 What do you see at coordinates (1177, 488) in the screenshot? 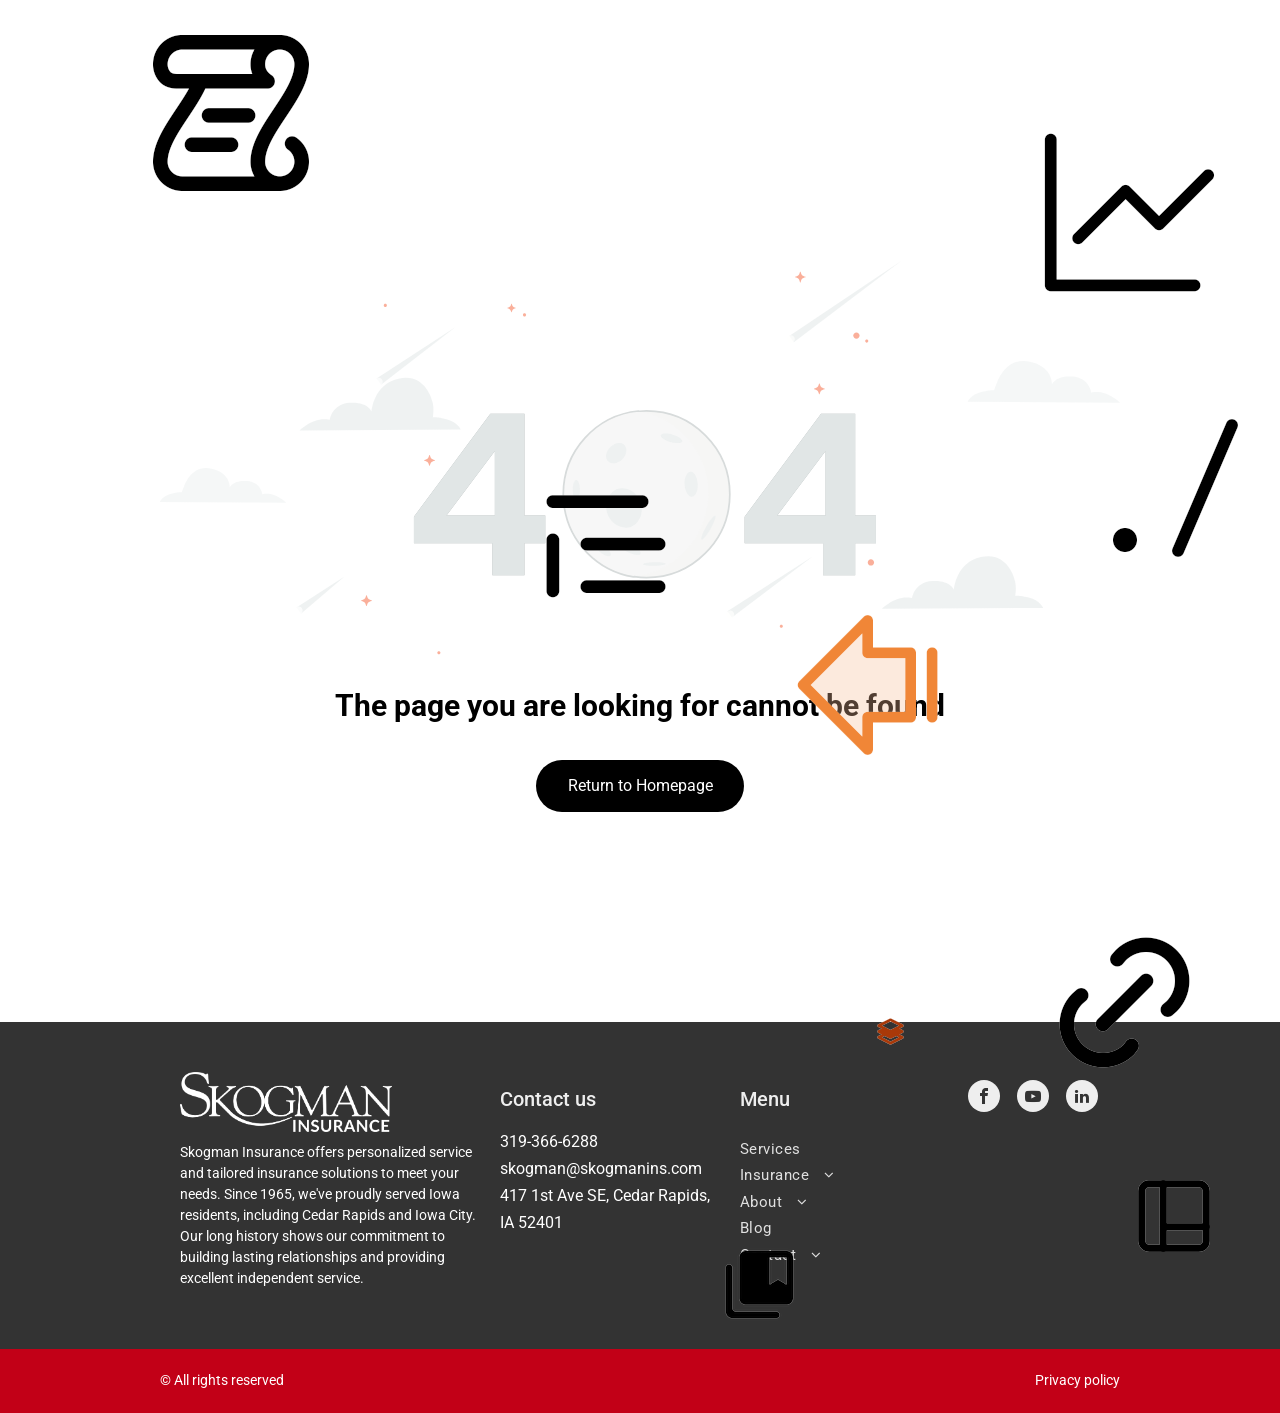
I see `indicates a relative file path reference` at bounding box center [1177, 488].